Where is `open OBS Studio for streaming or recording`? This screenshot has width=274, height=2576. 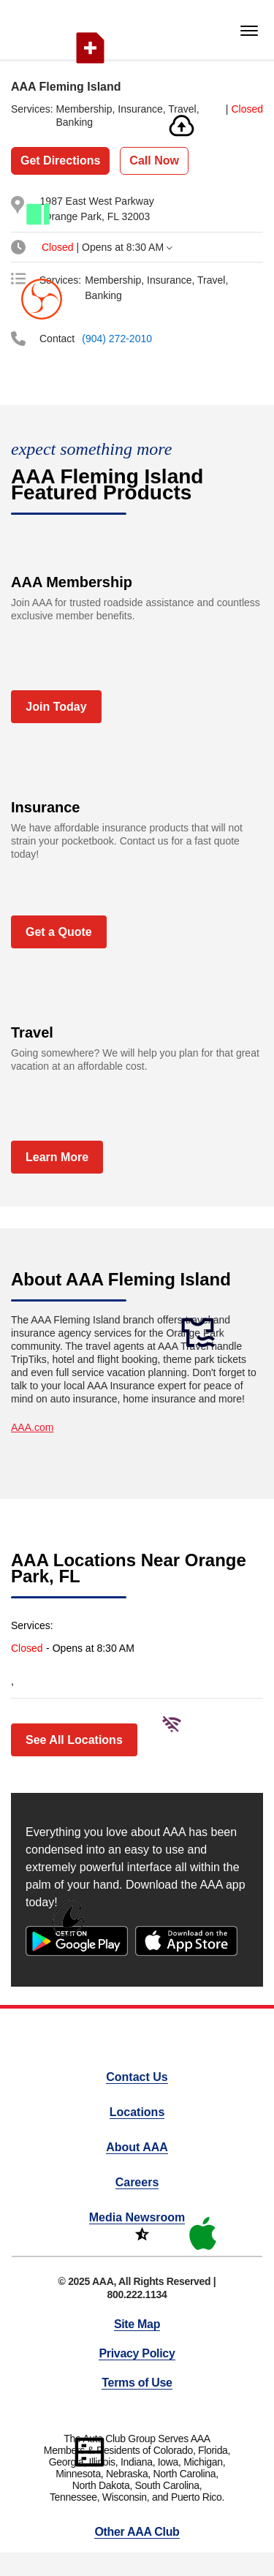
open OBS Studio for streaming or recording is located at coordinates (42, 299).